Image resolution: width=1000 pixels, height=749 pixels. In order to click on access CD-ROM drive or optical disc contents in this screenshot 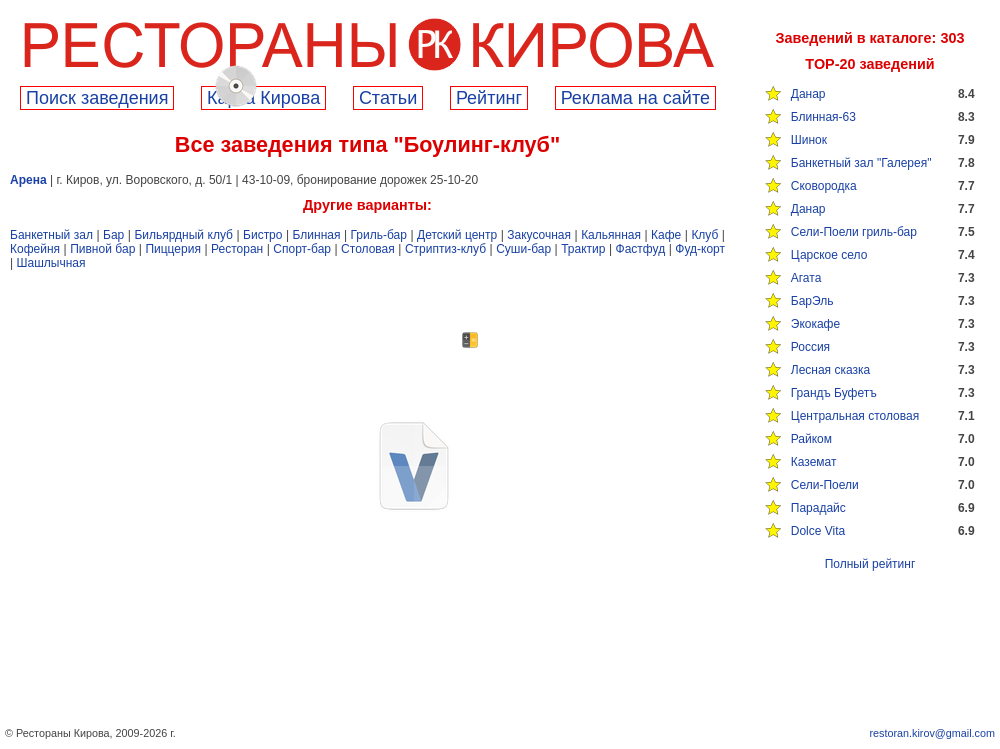, I will do `click(236, 86)`.